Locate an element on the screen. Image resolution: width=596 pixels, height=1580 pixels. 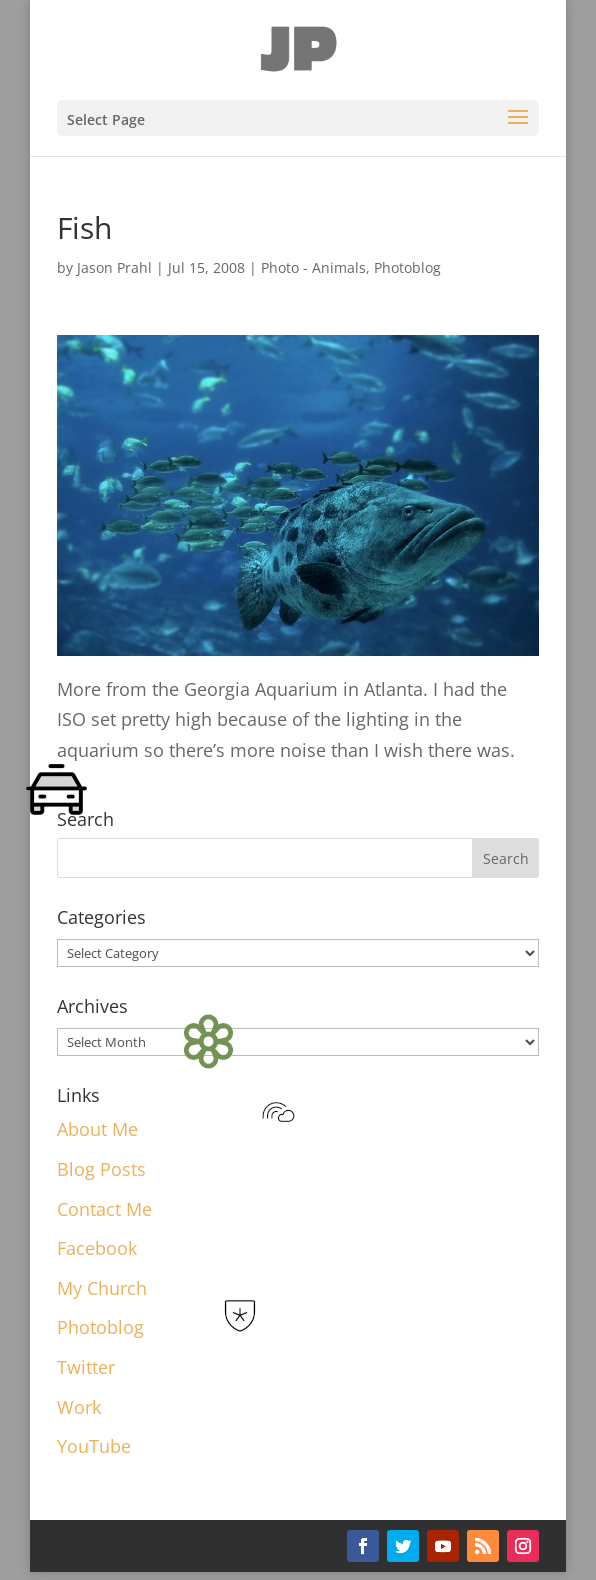
view weather conditions is located at coordinates (278, 1111).